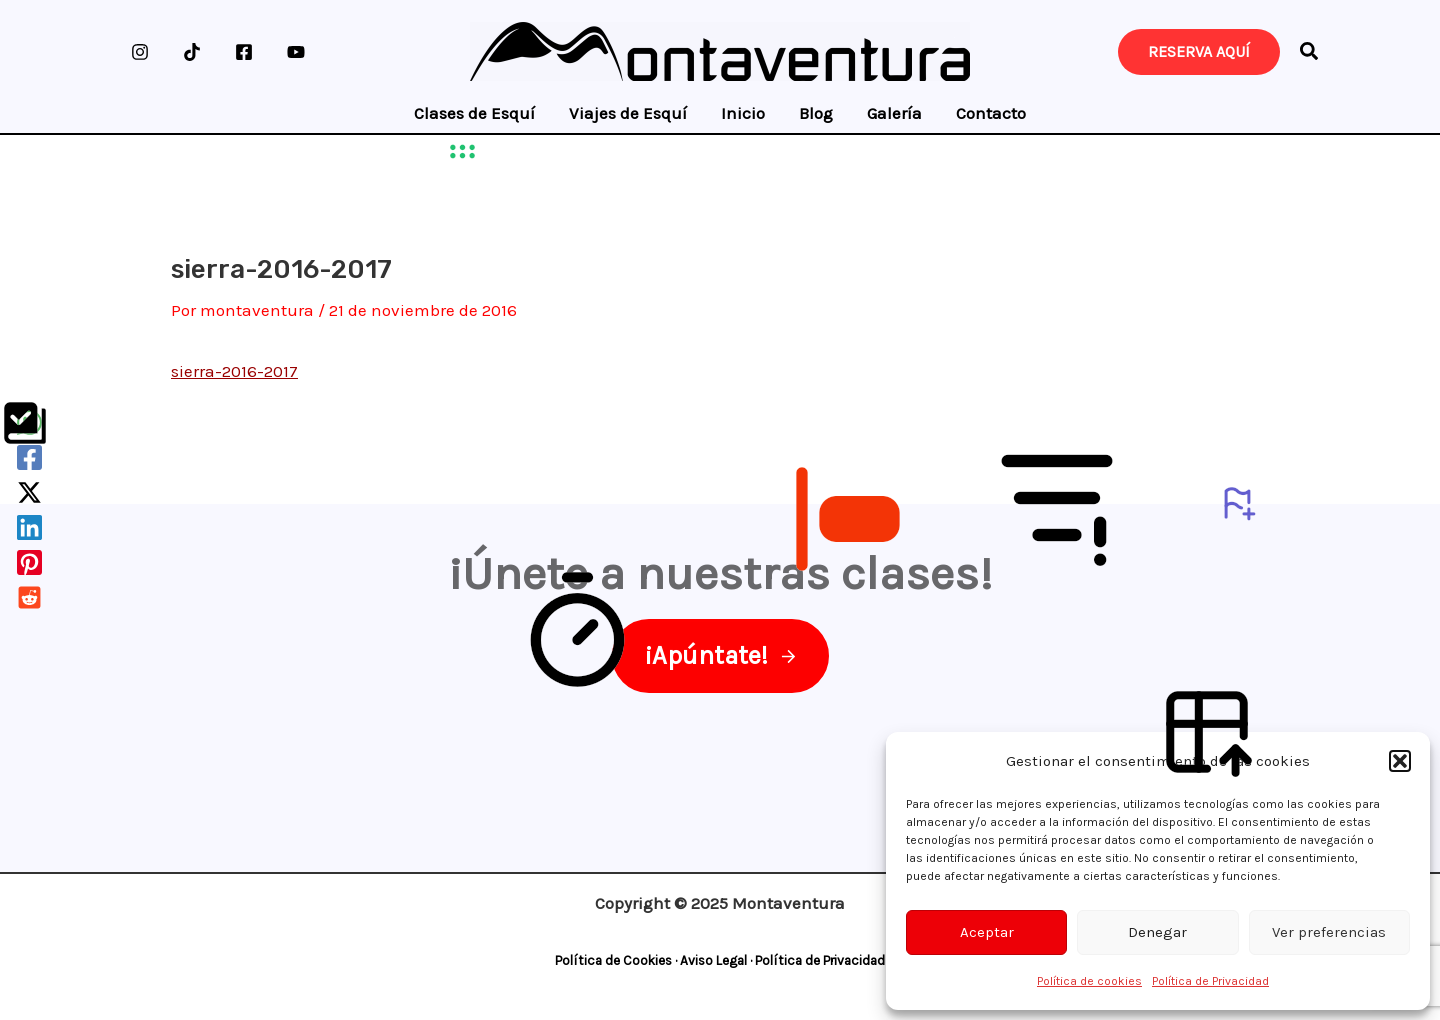 This screenshot has width=1440, height=1020. What do you see at coordinates (462, 151) in the screenshot?
I see `drag to reorder or rearrange items` at bounding box center [462, 151].